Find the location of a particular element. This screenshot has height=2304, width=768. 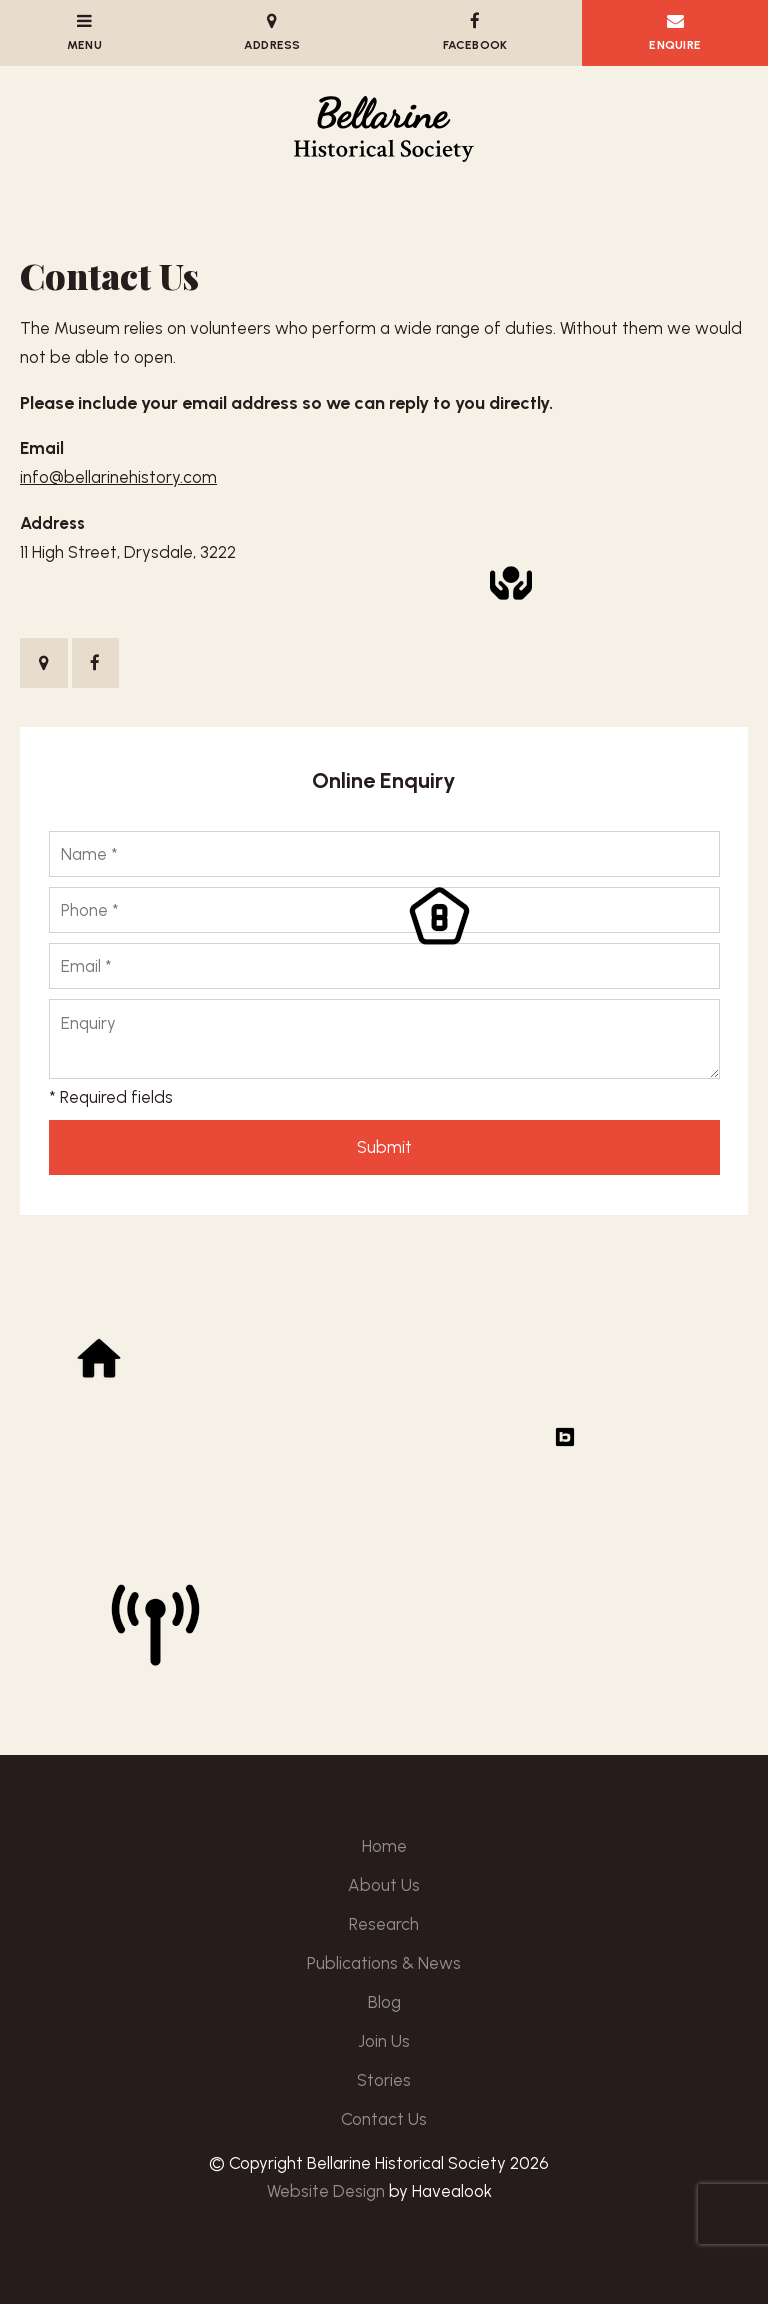

indicates step 8 in a multi-step process is located at coordinates (439, 917).